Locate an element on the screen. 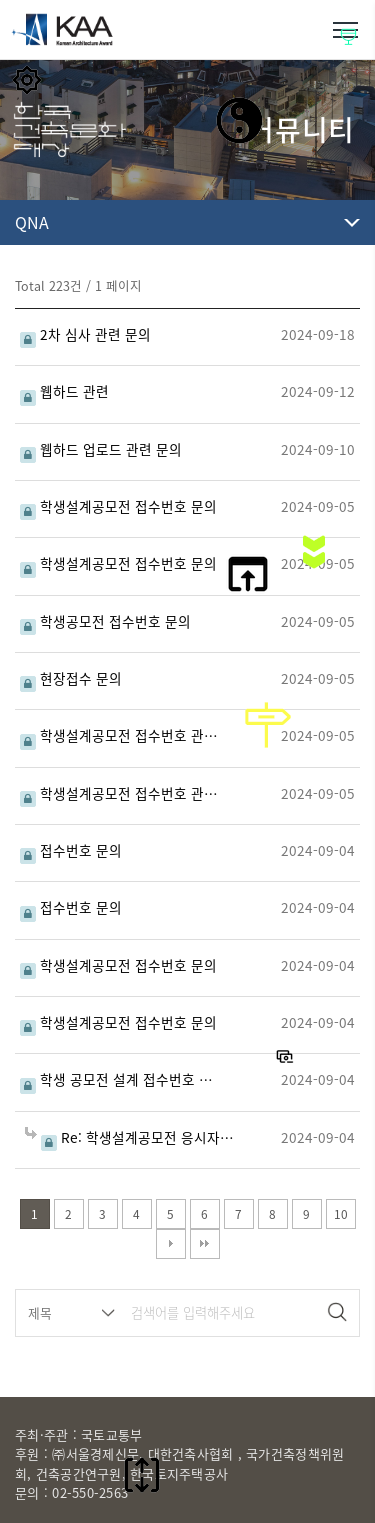 The width and height of the screenshot is (375, 1523). view project milestones is located at coordinates (268, 725).